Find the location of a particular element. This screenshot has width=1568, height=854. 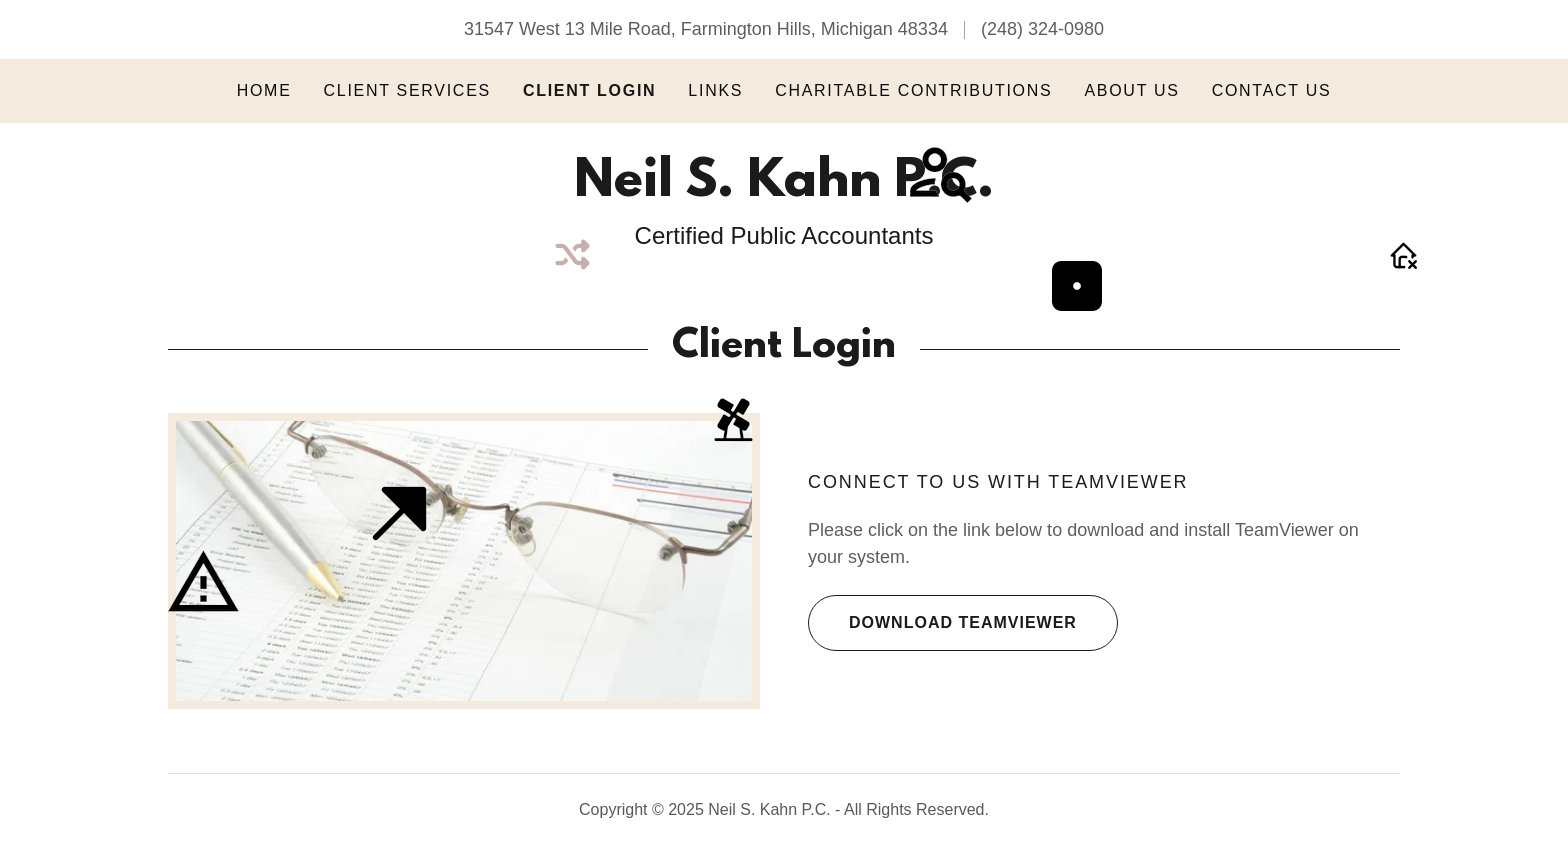

roll the dice or generate a random result is located at coordinates (1077, 286).